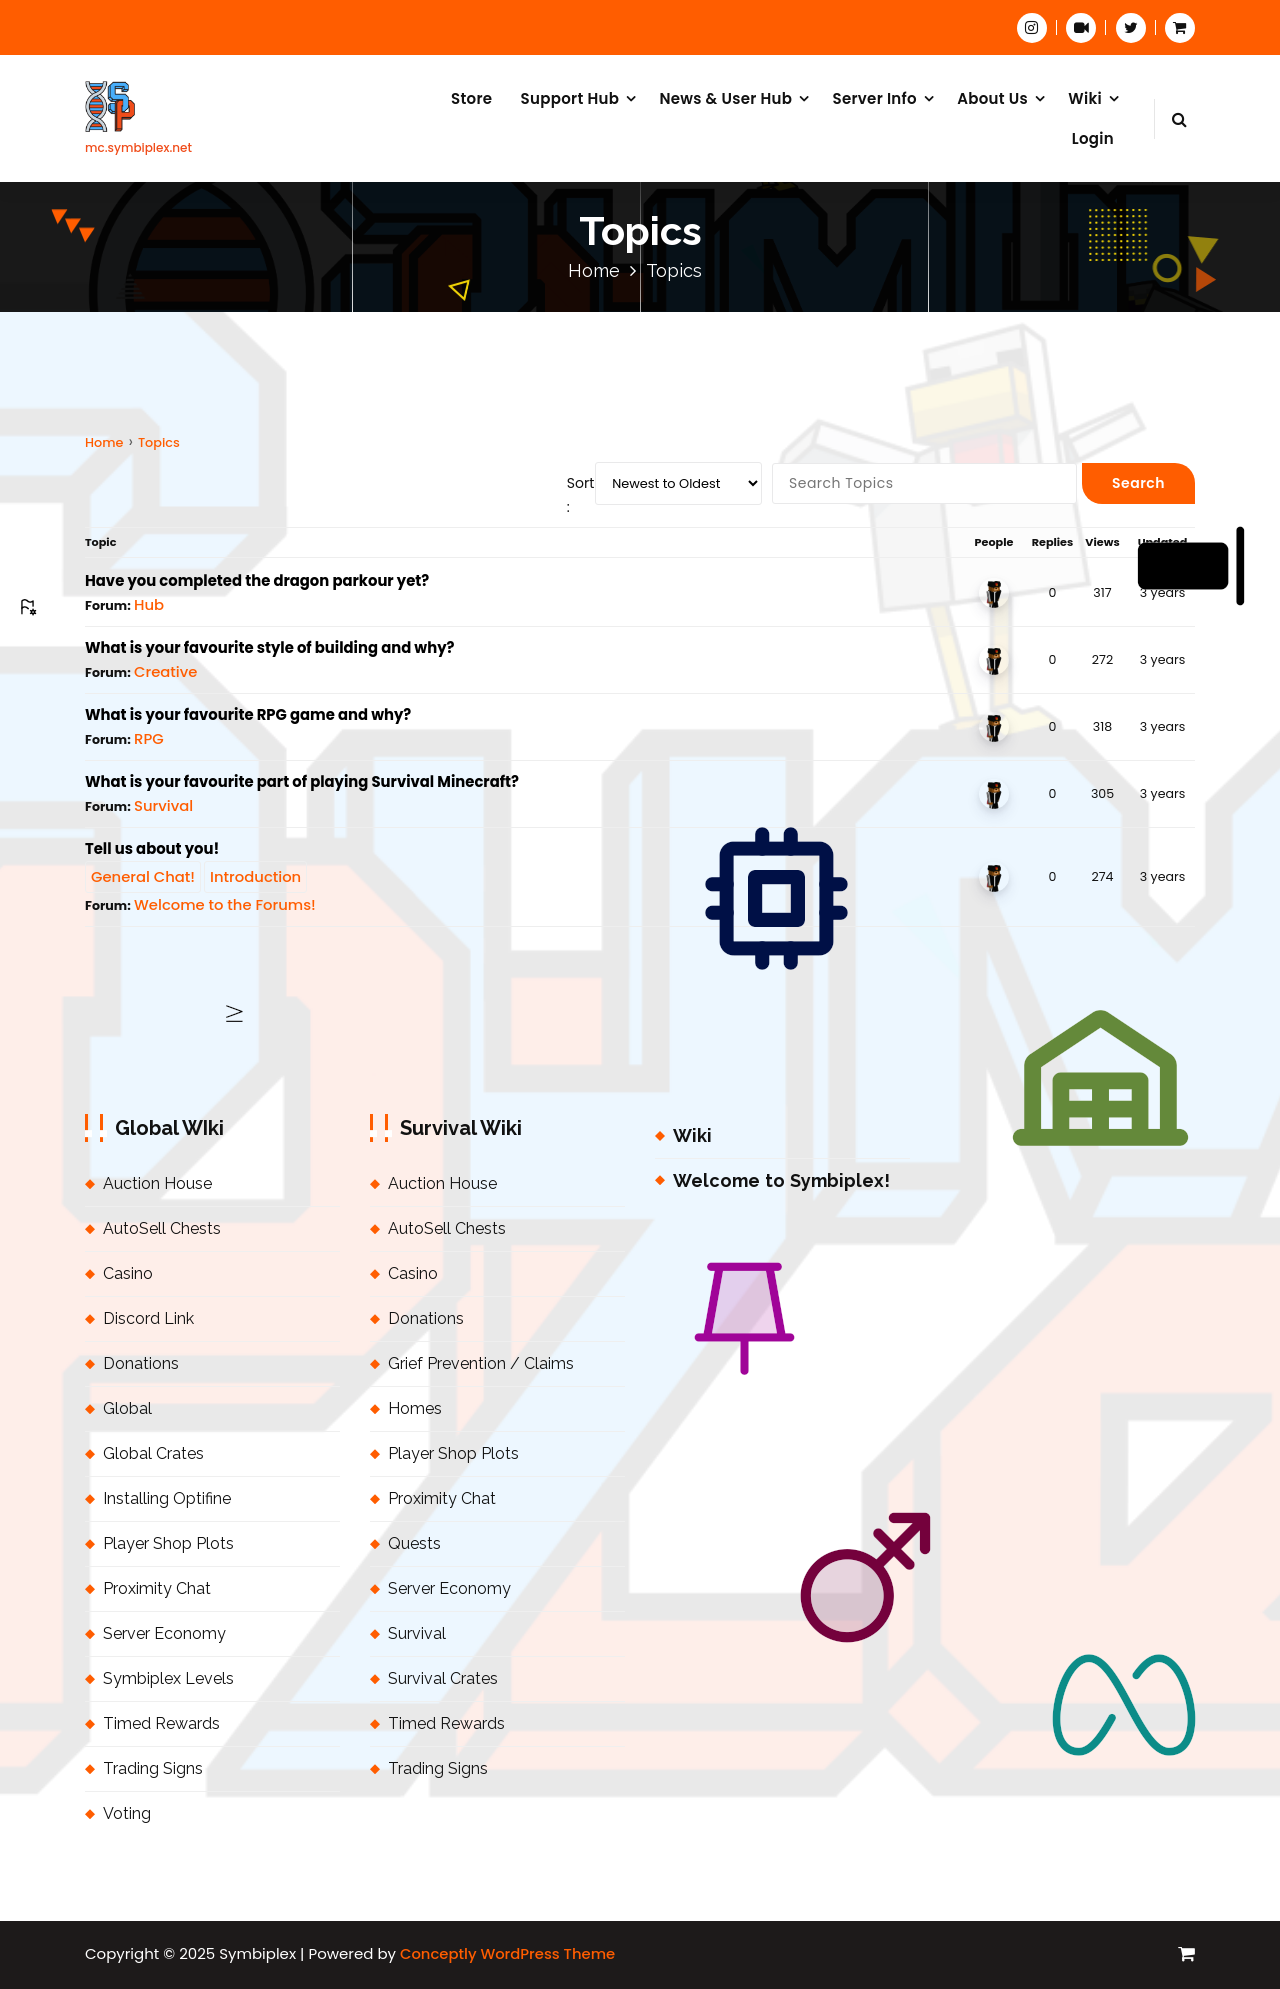 Image resolution: width=1280 pixels, height=1989 pixels. What do you see at coordinates (744, 1312) in the screenshot?
I see `pin an item to keep it visible` at bounding box center [744, 1312].